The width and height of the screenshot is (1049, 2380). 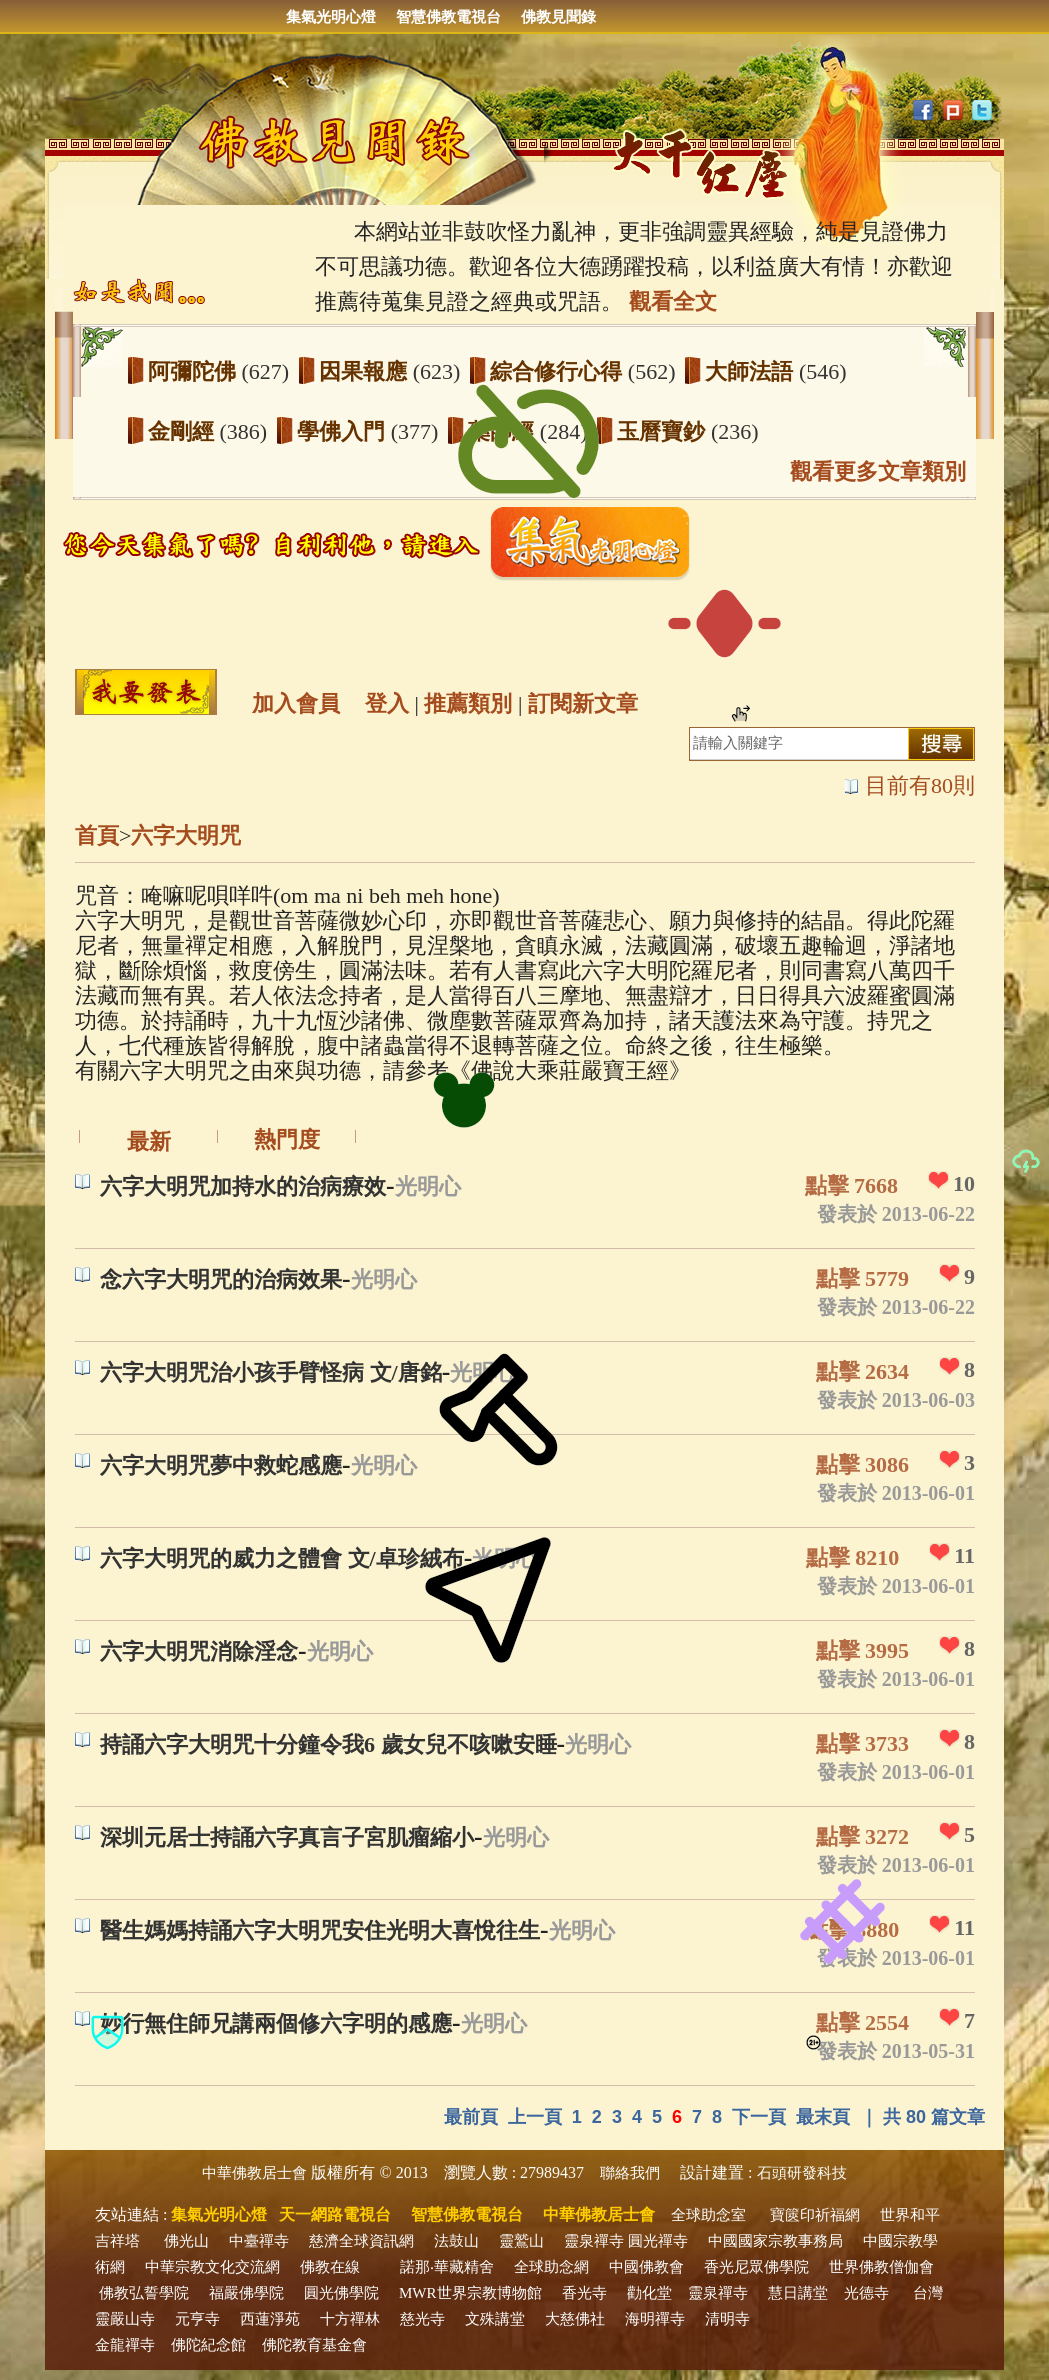 What do you see at coordinates (724, 623) in the screenshot?
I see `align keyframe to horizontal center` at bounding box center [724, 623].